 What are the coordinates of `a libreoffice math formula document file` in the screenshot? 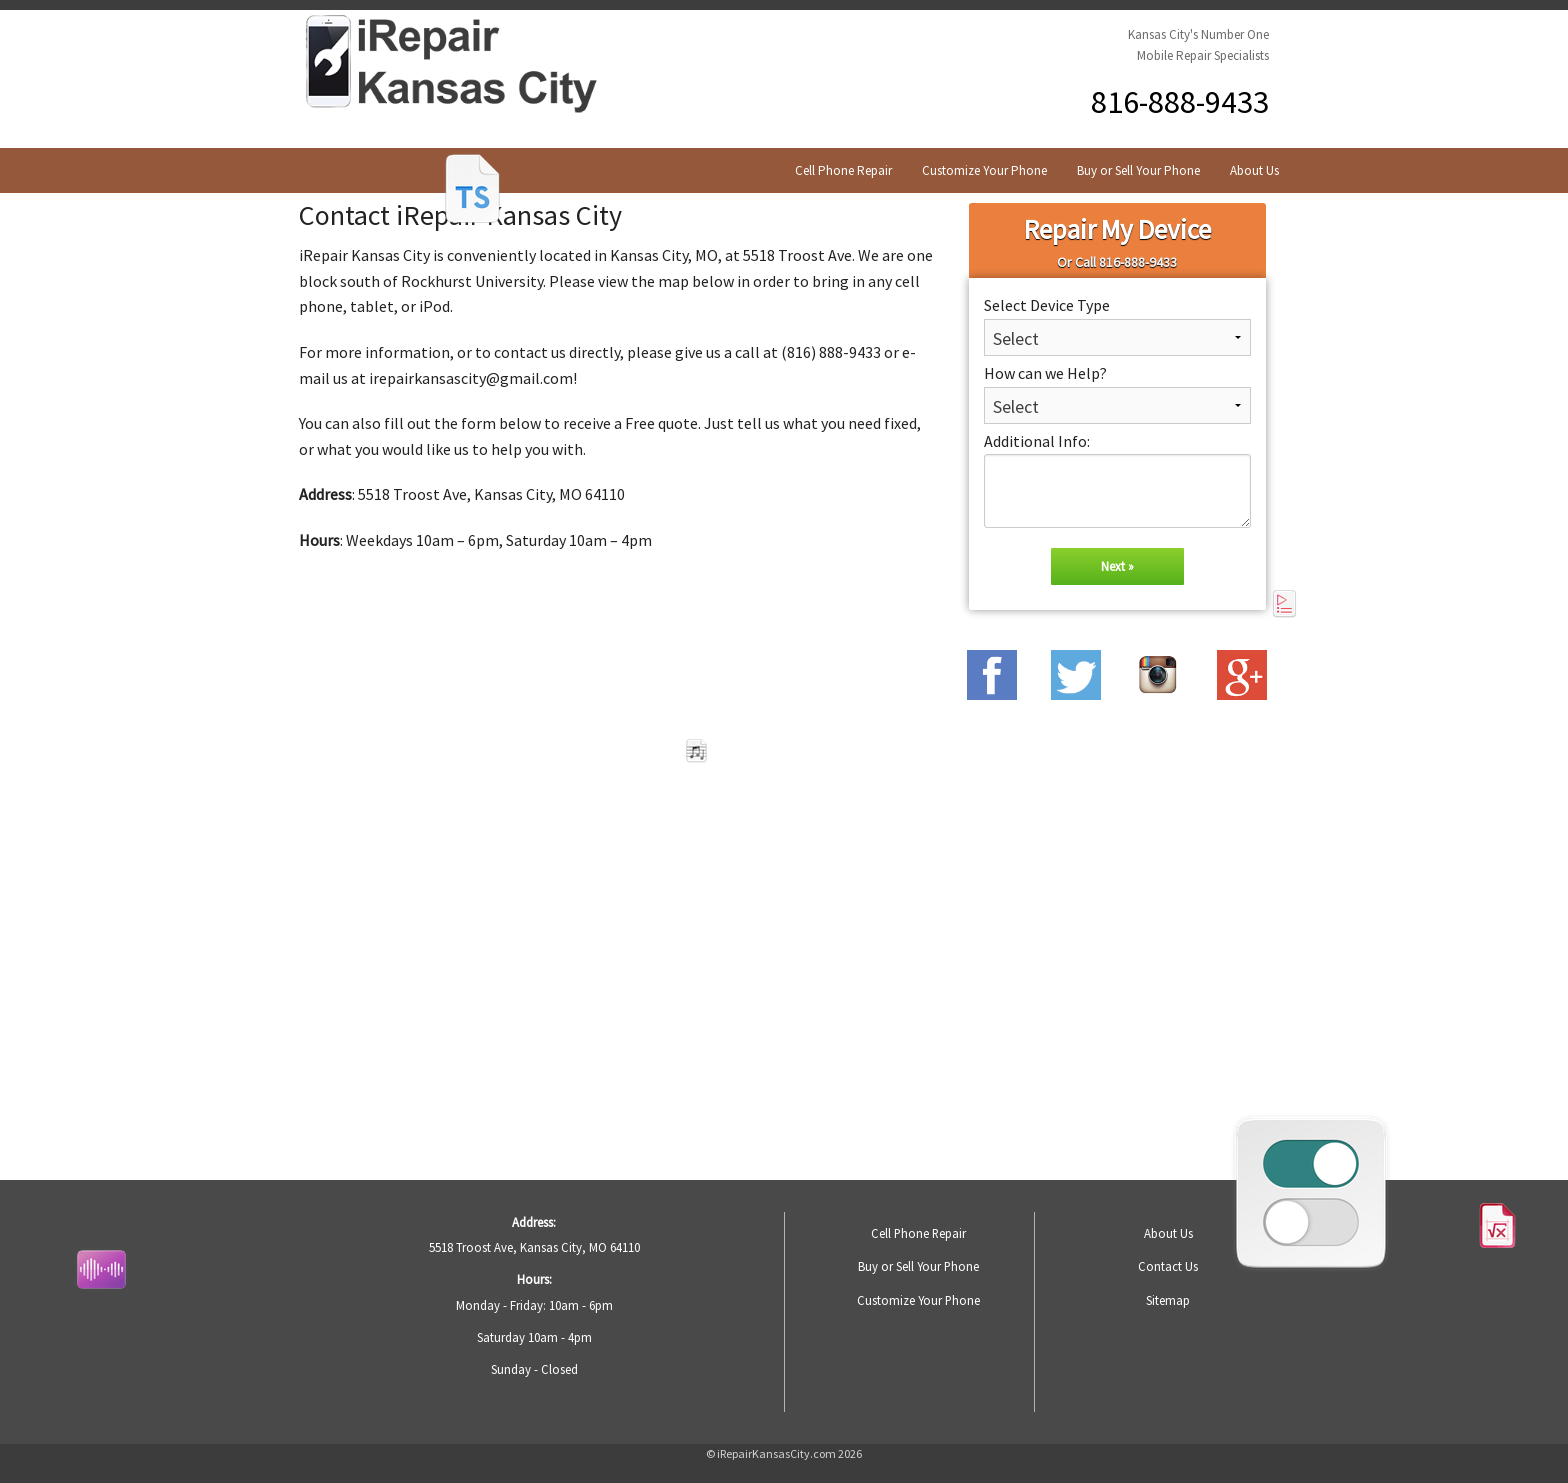 It's located at (1497, 1225).